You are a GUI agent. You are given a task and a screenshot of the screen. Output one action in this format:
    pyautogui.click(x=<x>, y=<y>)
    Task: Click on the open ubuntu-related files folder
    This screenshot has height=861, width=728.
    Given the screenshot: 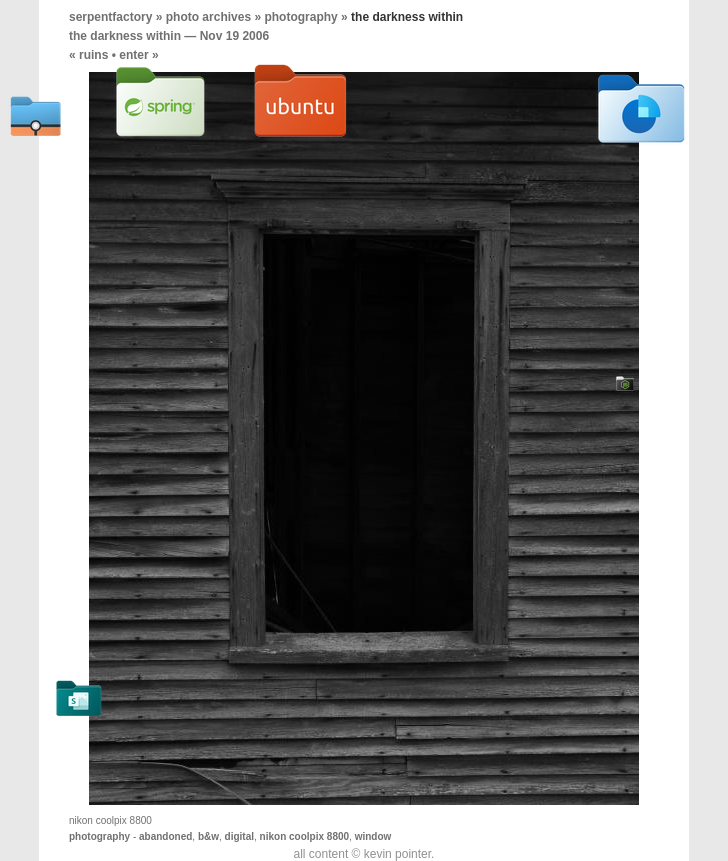 What is the action you would take?
    pyautogui.click(x=300, y=103)
    